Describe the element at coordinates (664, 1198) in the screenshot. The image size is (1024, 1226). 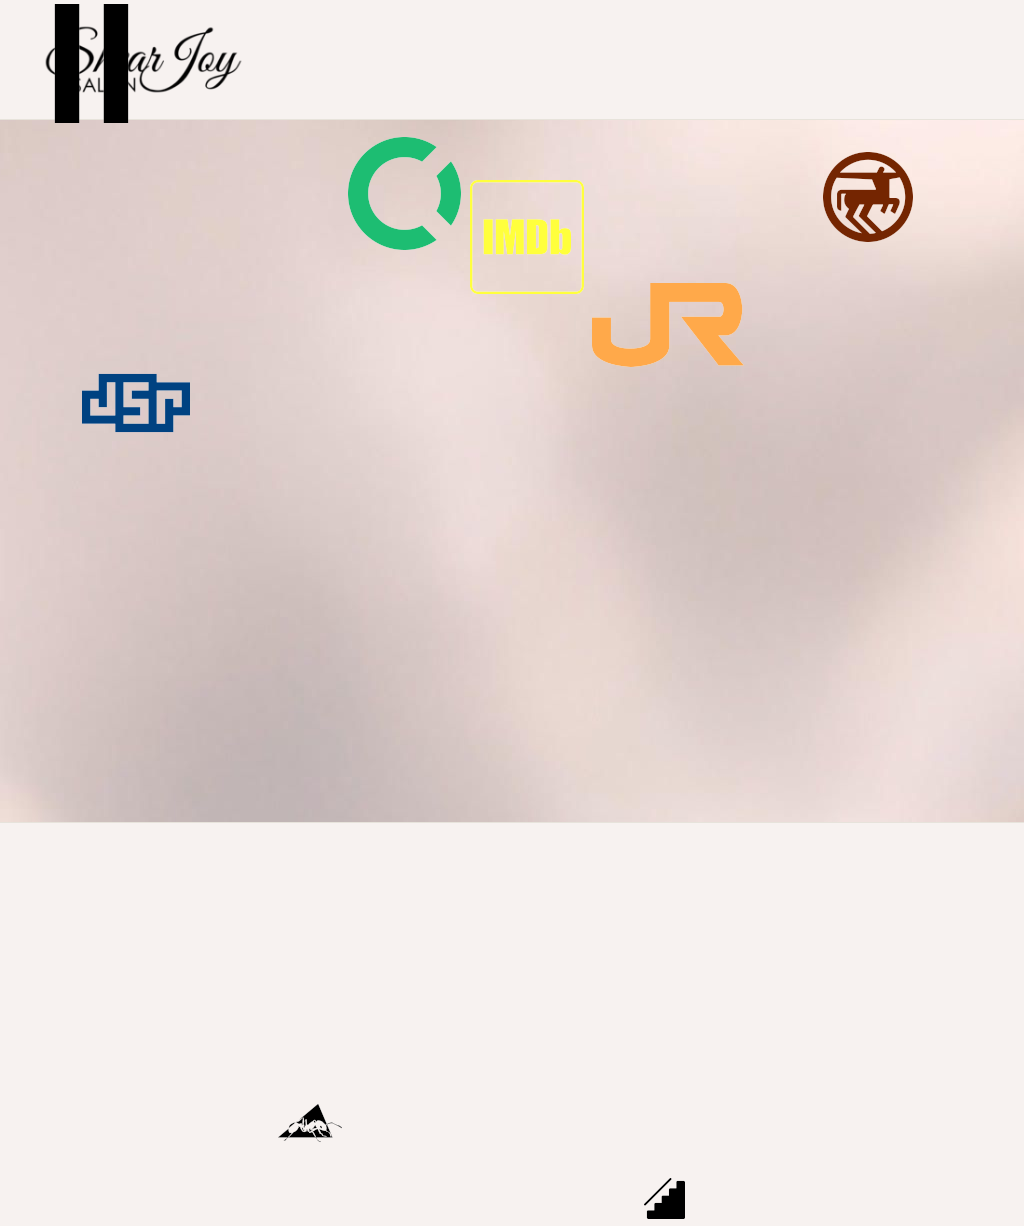
I see `open levels.fyi app or website` at that location.